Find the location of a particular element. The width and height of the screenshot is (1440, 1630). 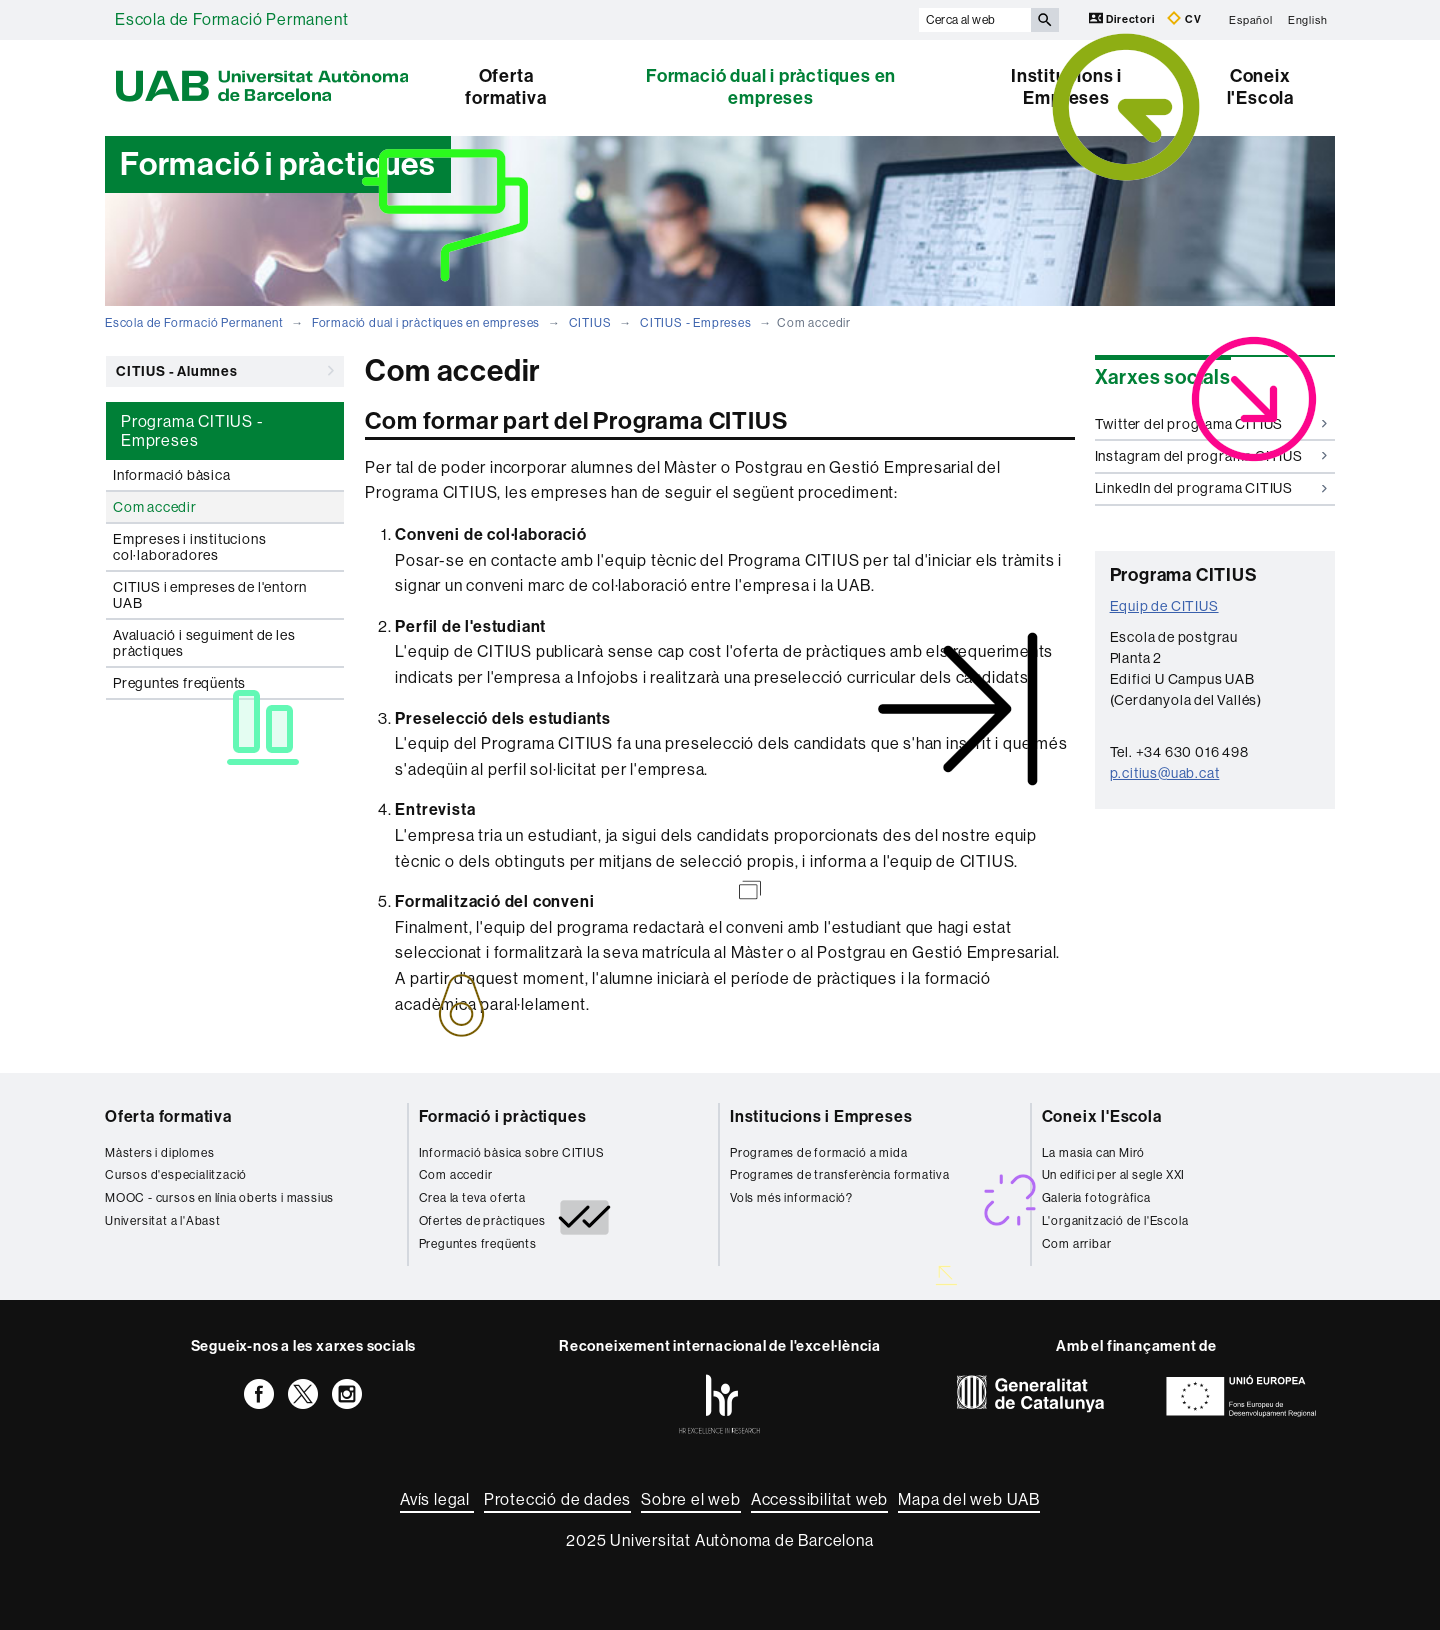

indicates healthy or vegetarian food options is located at coordinates (461, 1005).